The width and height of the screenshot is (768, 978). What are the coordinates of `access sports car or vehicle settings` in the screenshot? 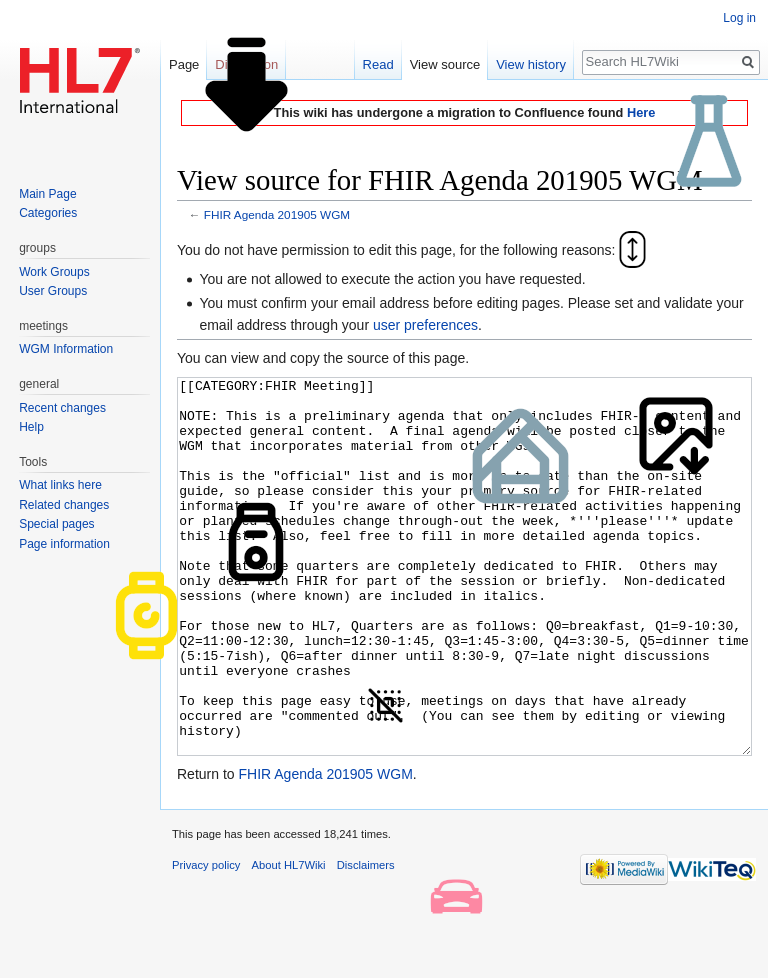 It's located at (456, 896).